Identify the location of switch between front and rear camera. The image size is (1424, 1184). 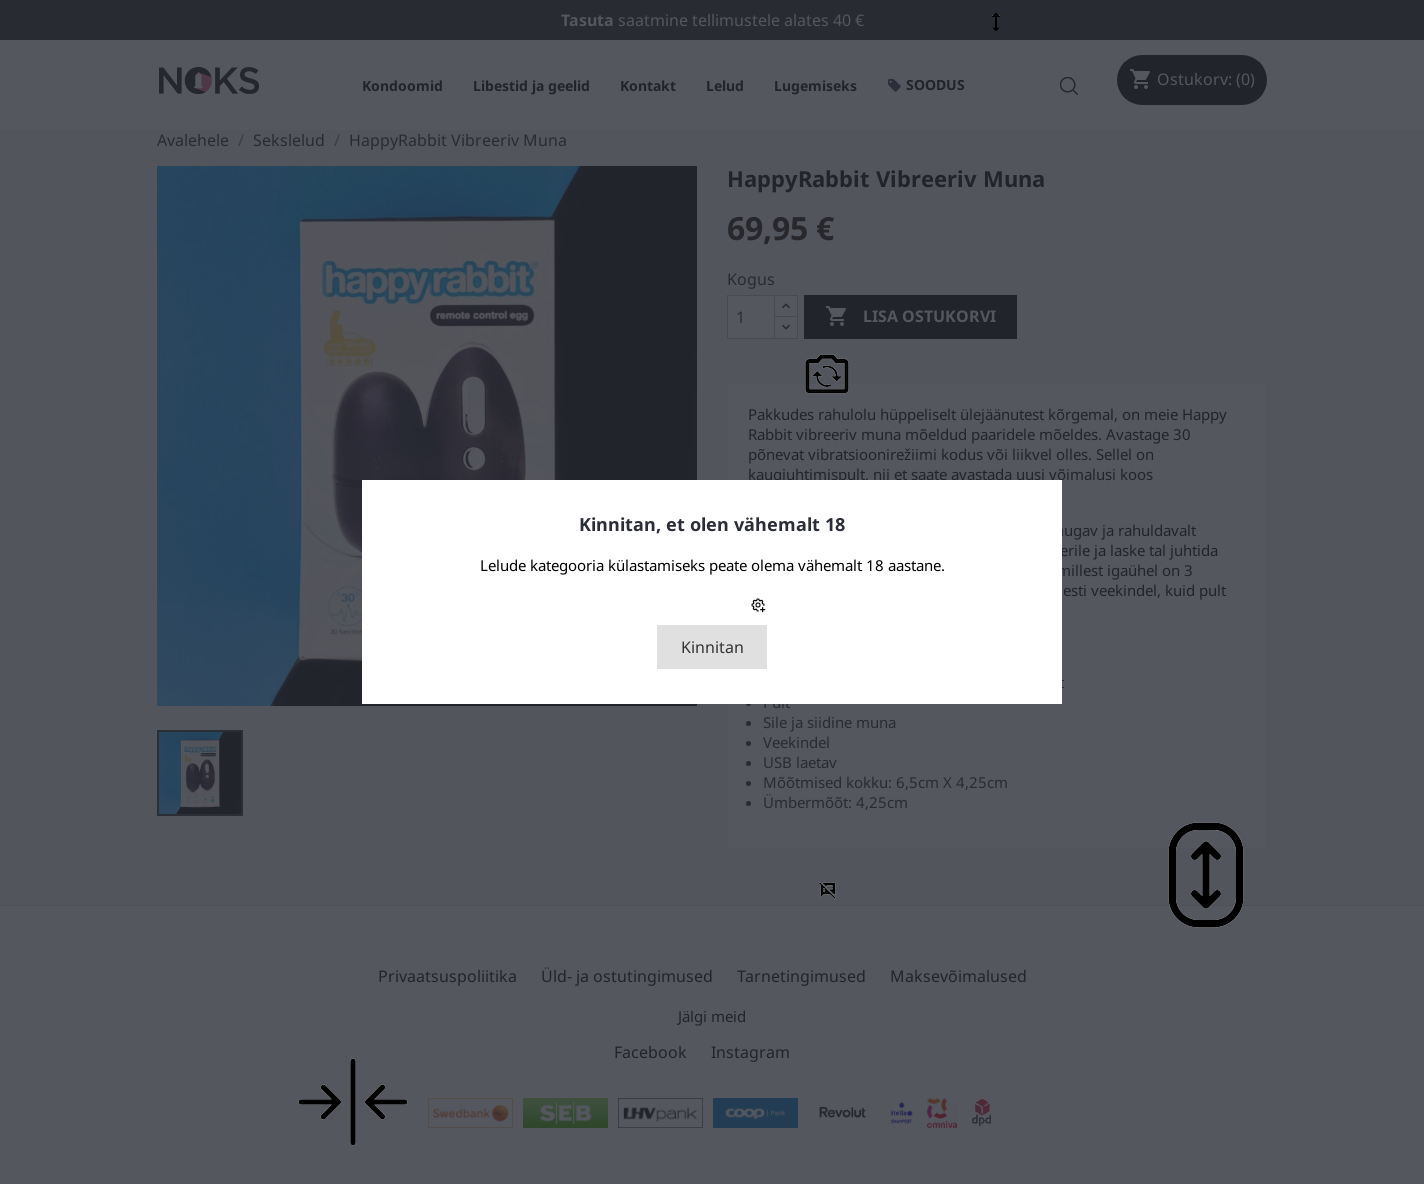
(827, 374).